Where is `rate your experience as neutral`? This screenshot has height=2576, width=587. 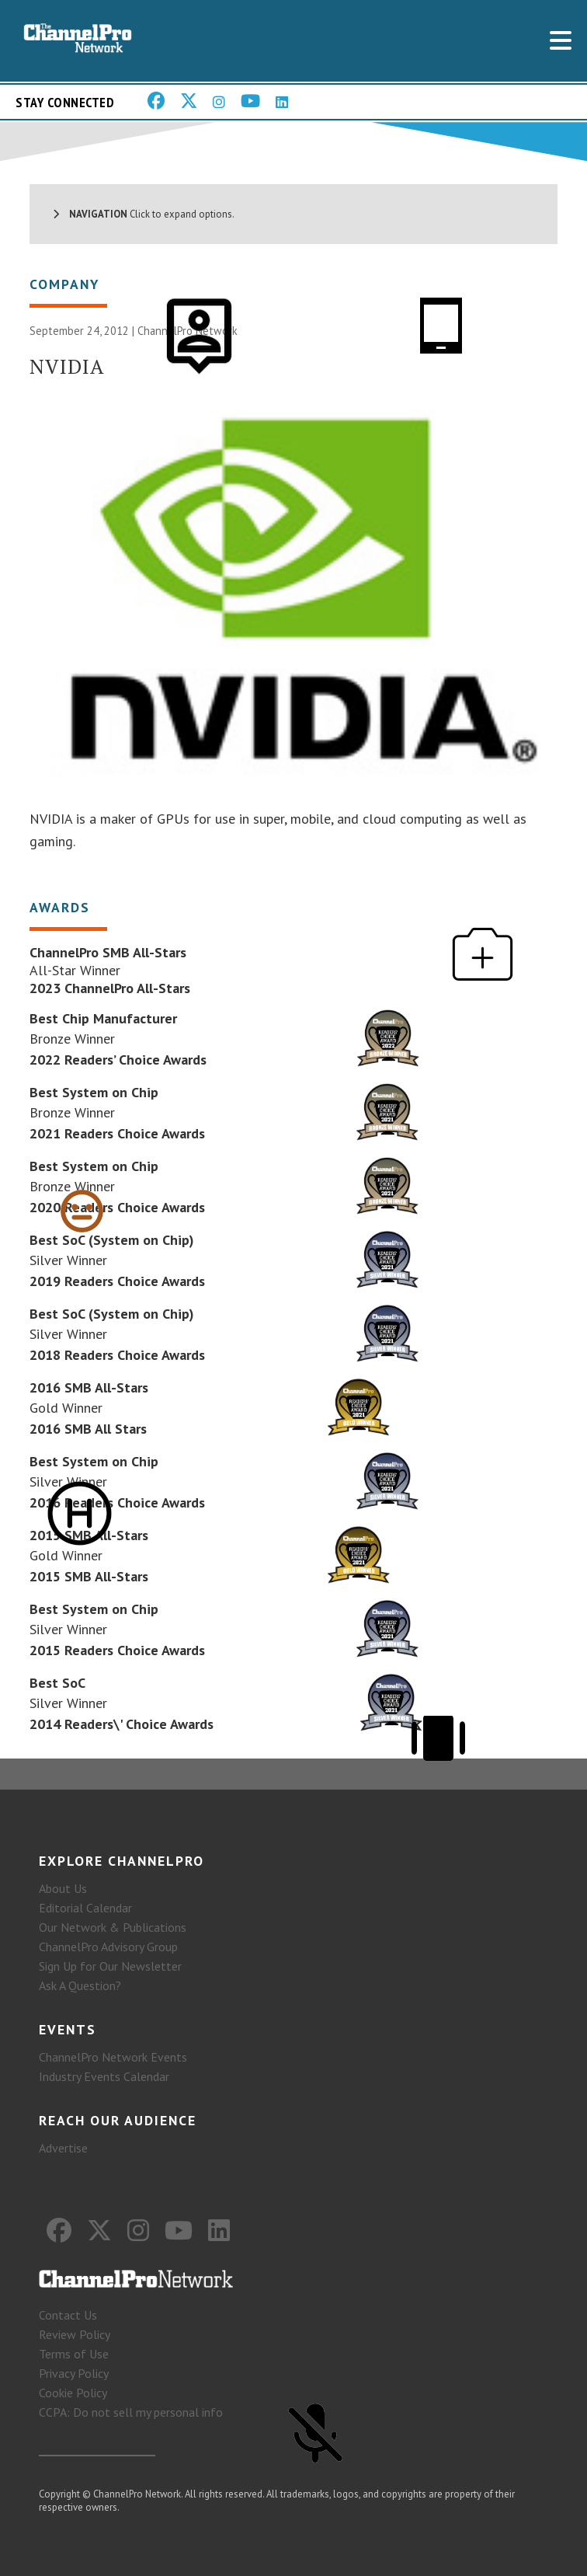 rate your experience as neutral is located at coordinates (82, 1211).